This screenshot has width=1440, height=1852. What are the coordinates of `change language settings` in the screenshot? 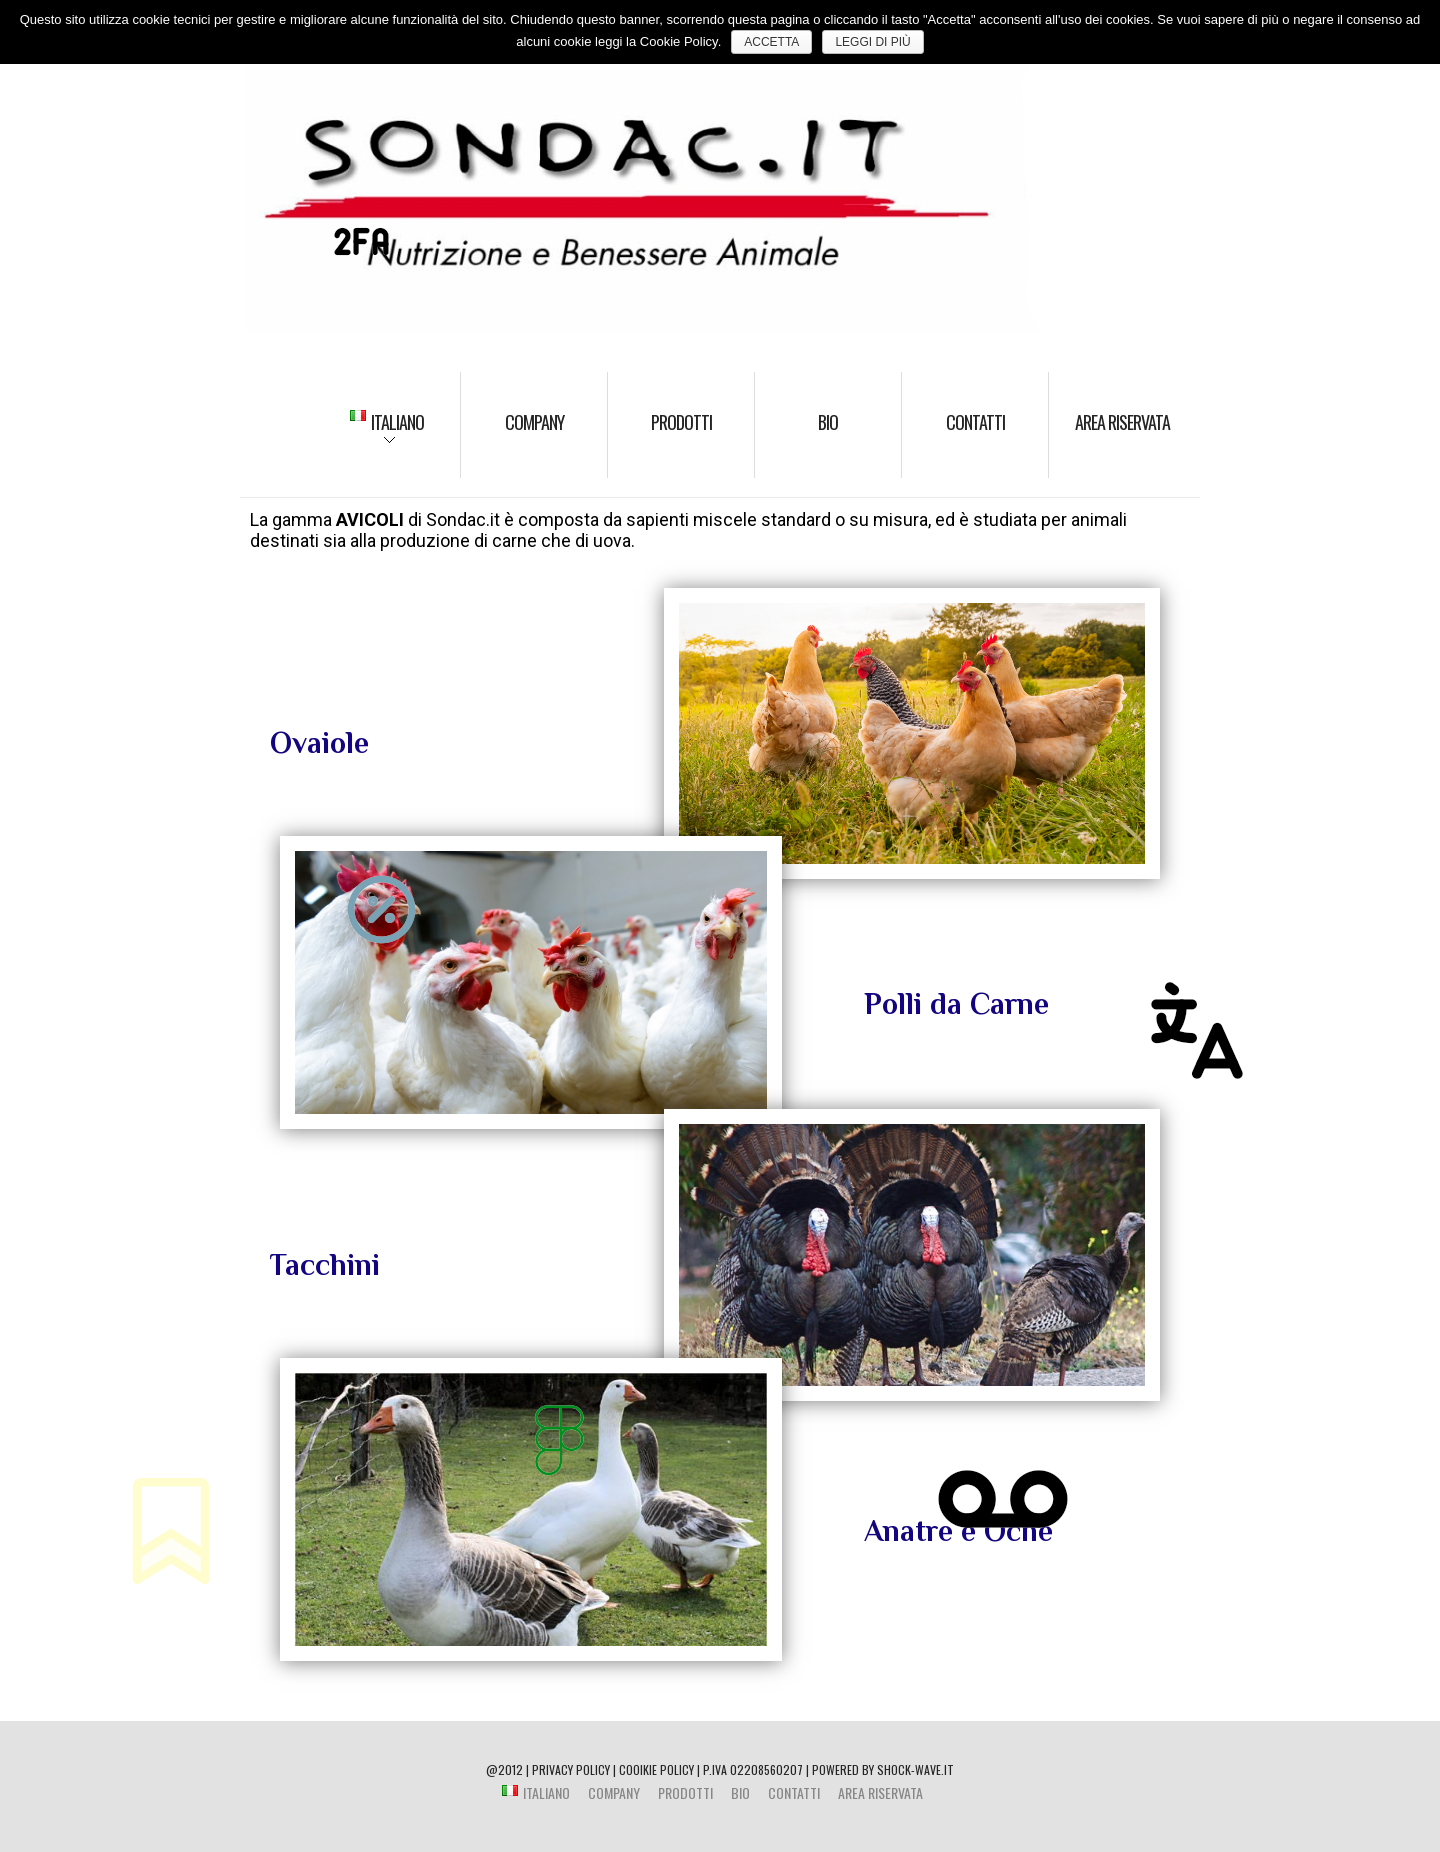 It's located at (1197, 1033).